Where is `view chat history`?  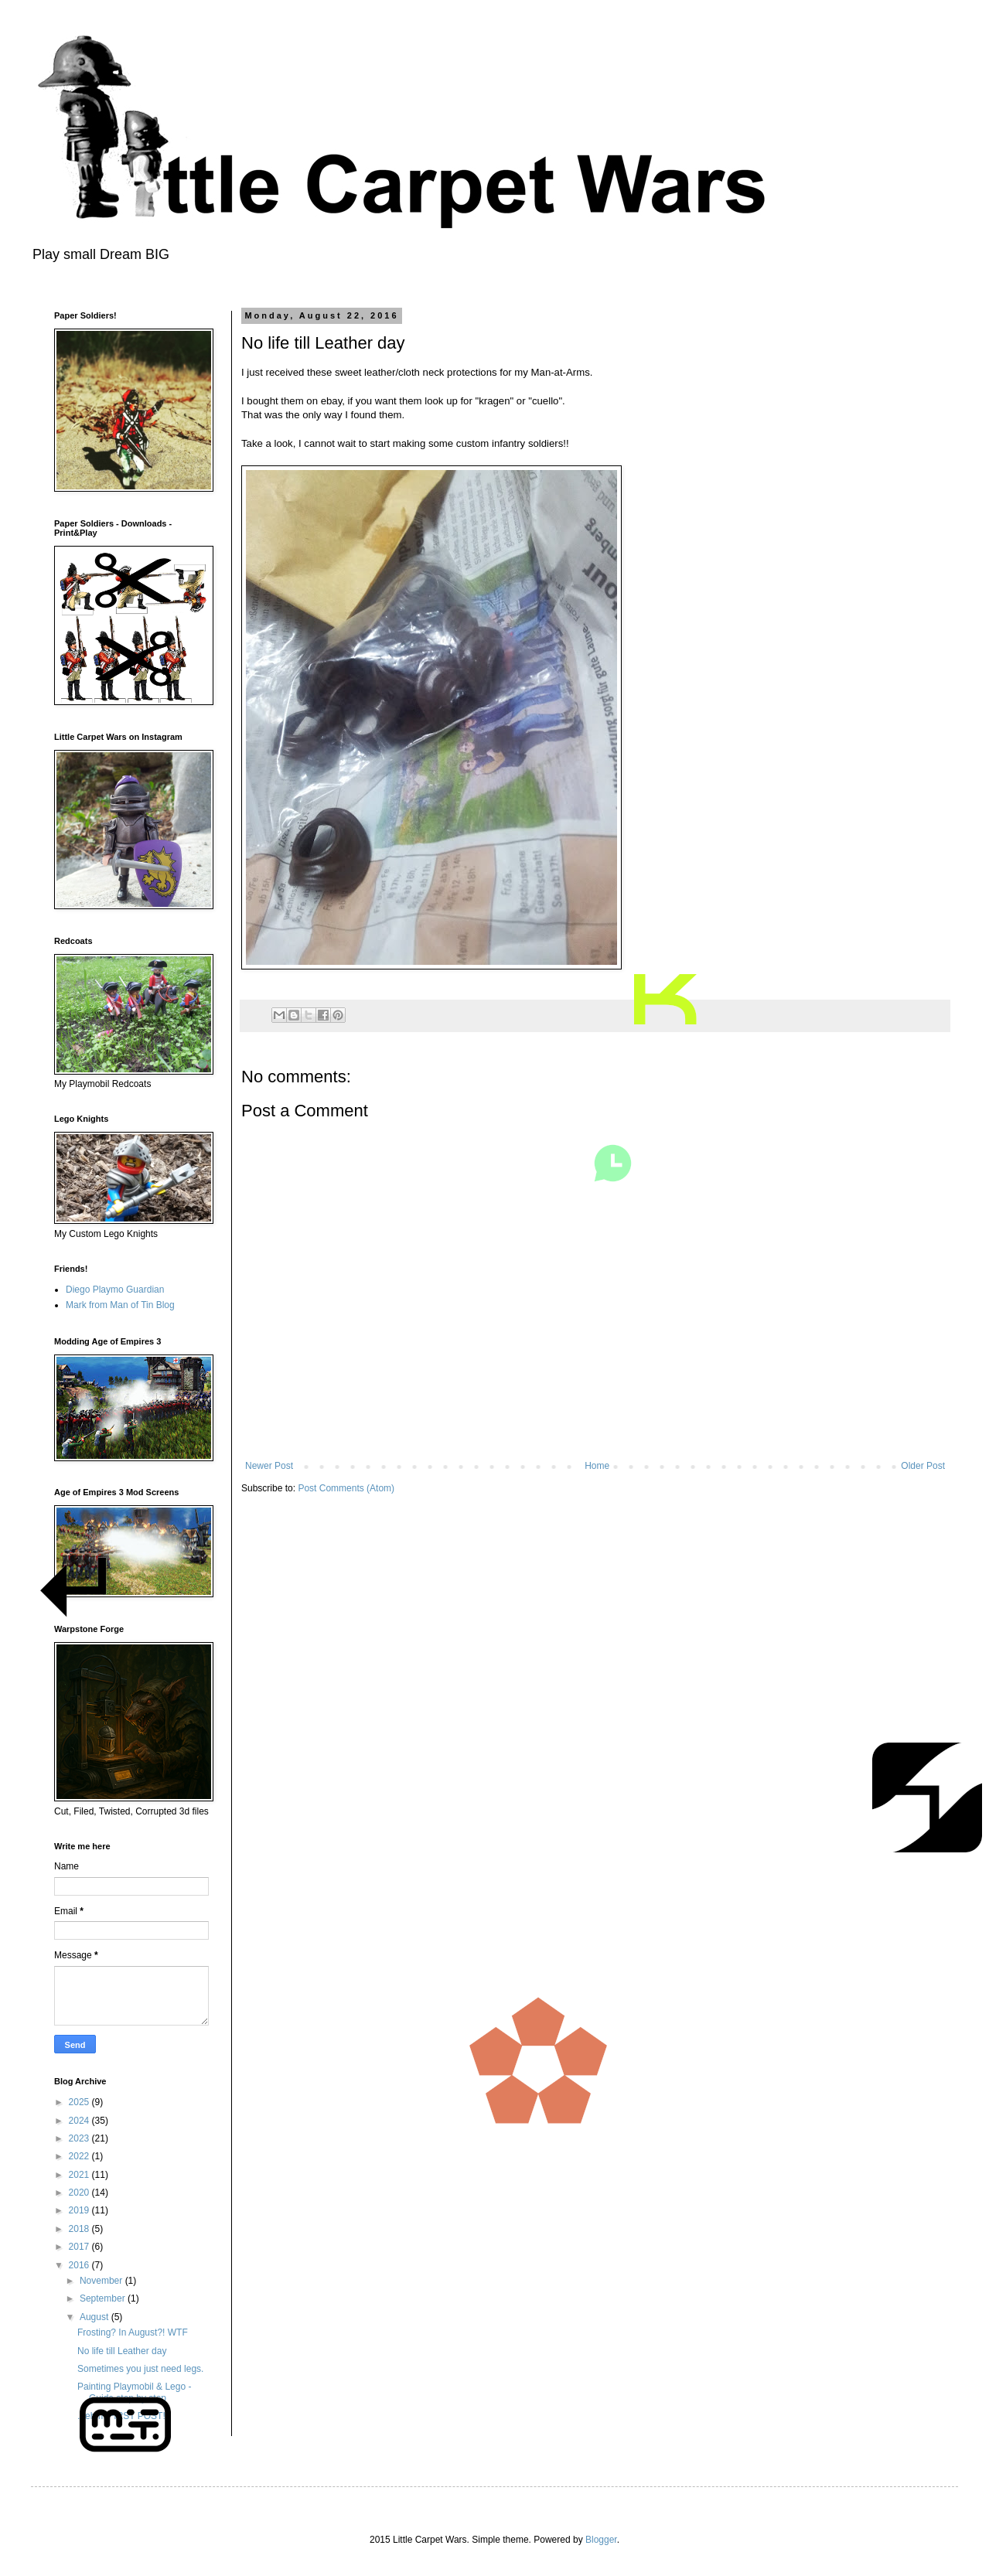
view chat history is located at coordinates (612, 1163).